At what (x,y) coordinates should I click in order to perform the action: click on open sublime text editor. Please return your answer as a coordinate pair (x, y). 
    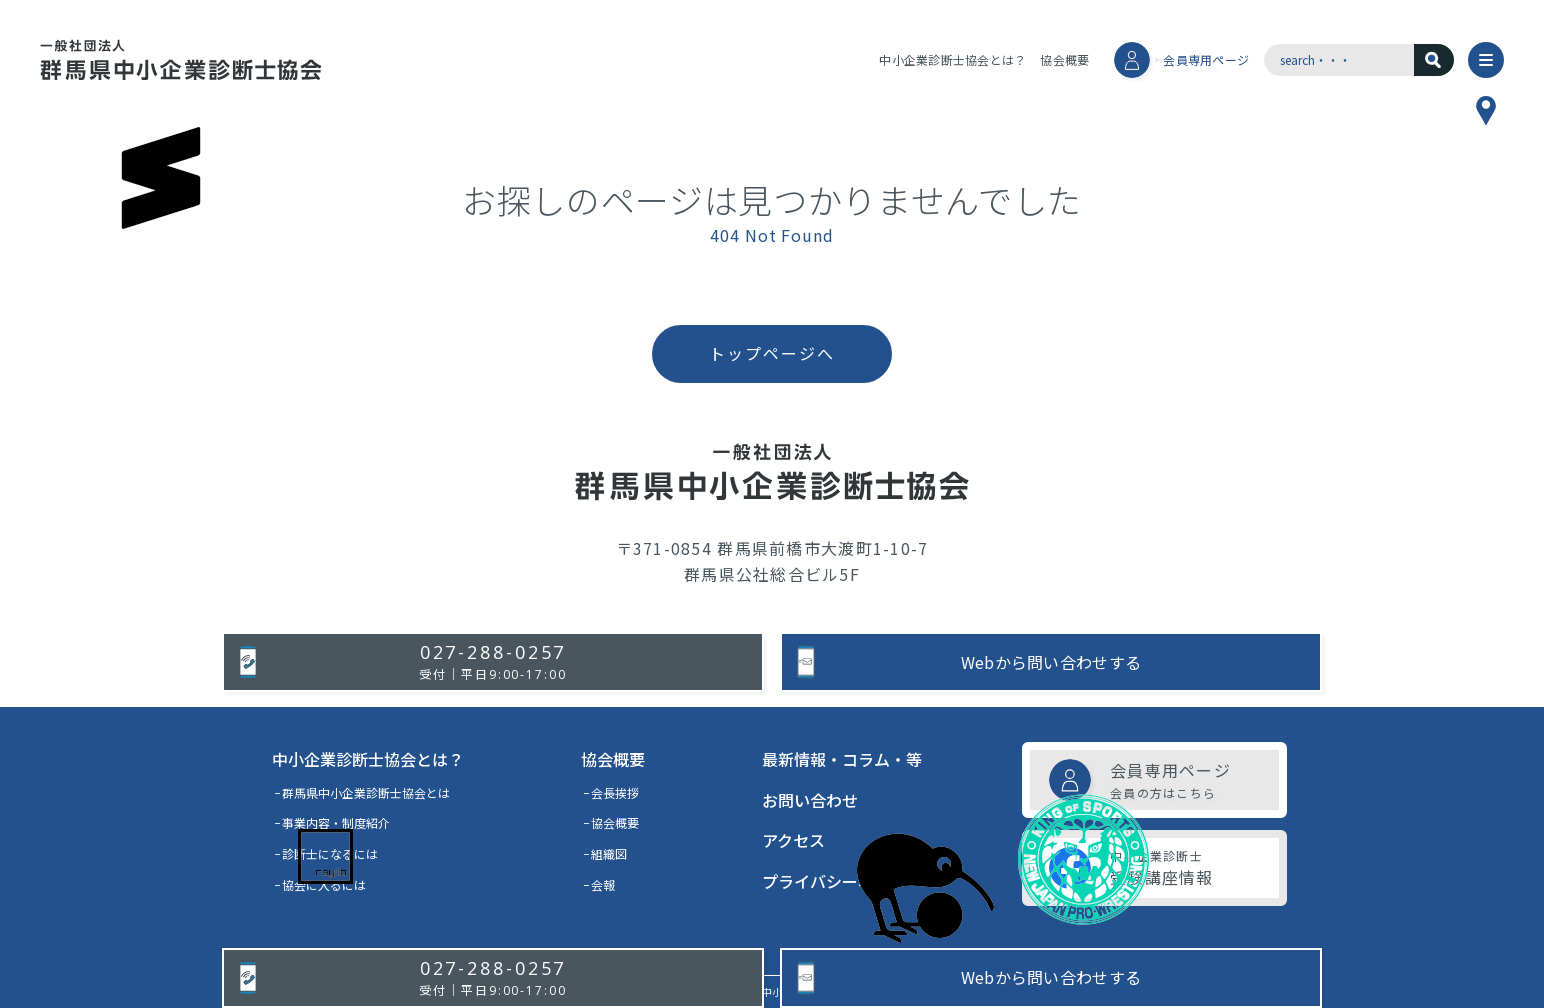
    Looking at the image, I should click on (161, 178).